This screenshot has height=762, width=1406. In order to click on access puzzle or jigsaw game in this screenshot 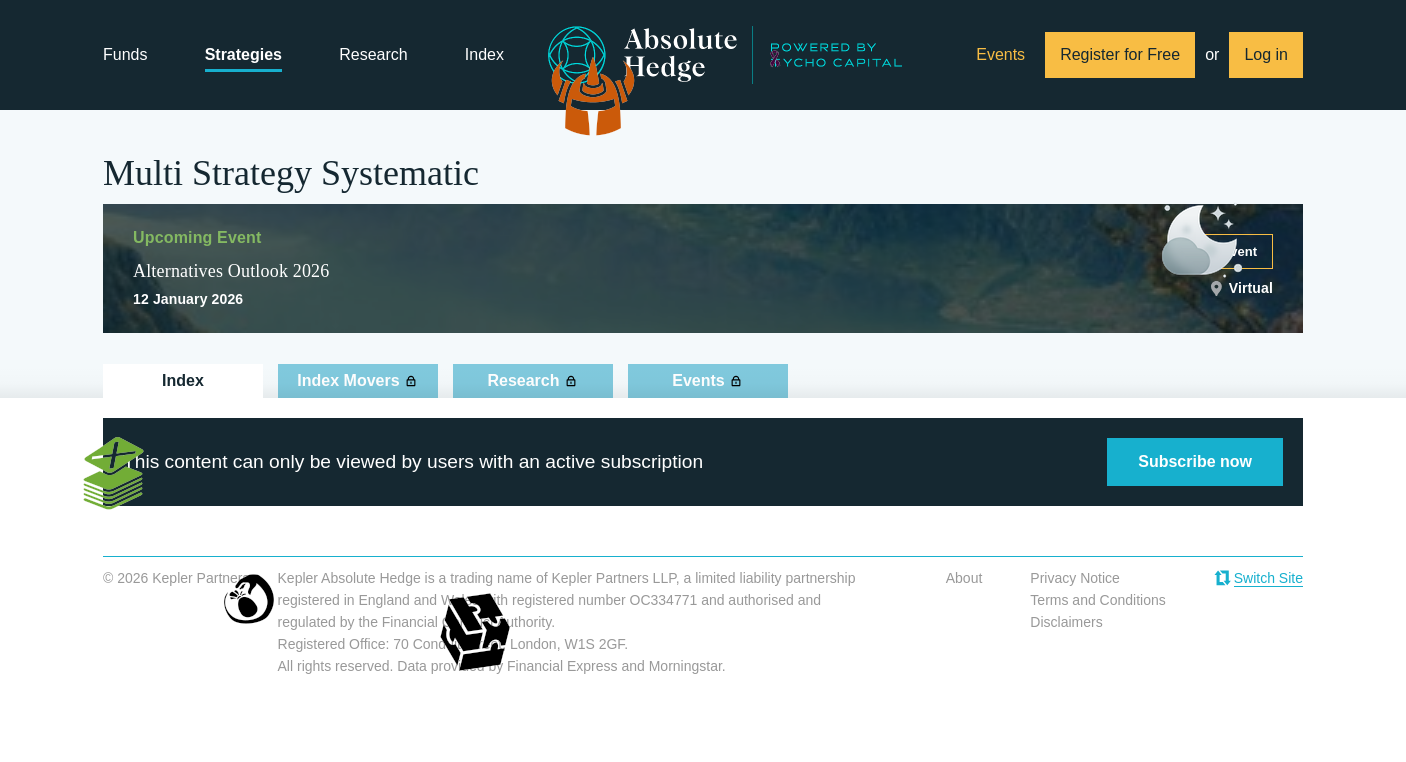, I will do `click(475, 632)`.